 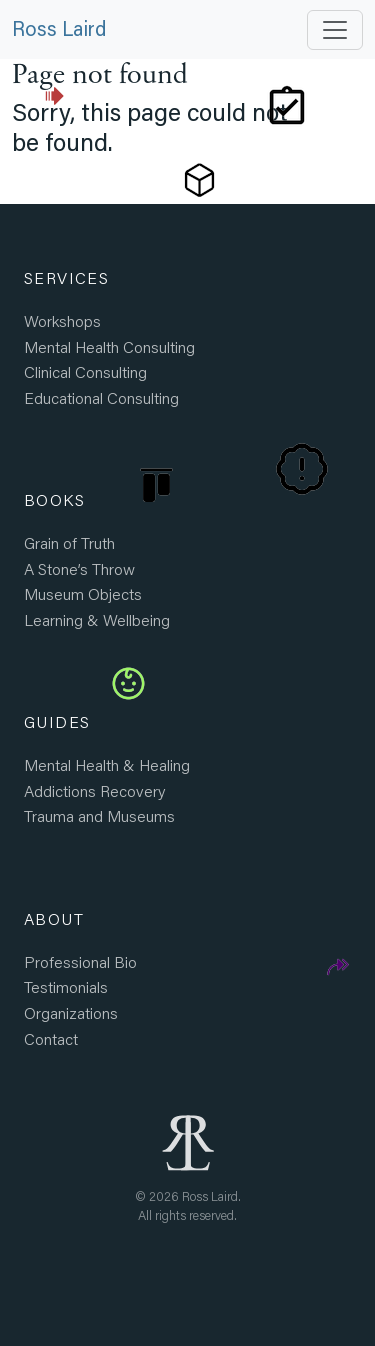 What do you see at coordinates (302, 469) in the screenshot?
I see `indicates an alert or warning notification` at bounding box center [302, 469].